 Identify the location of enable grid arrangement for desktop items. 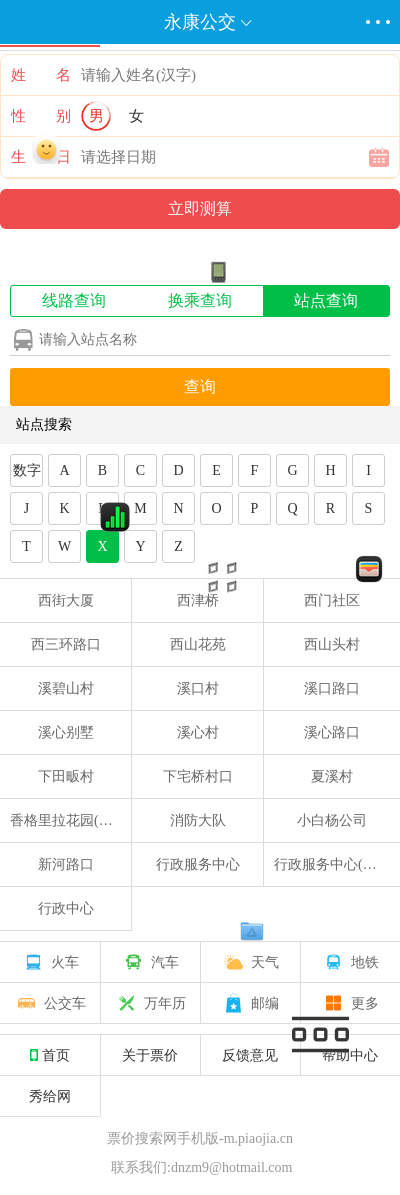
(222, 578).